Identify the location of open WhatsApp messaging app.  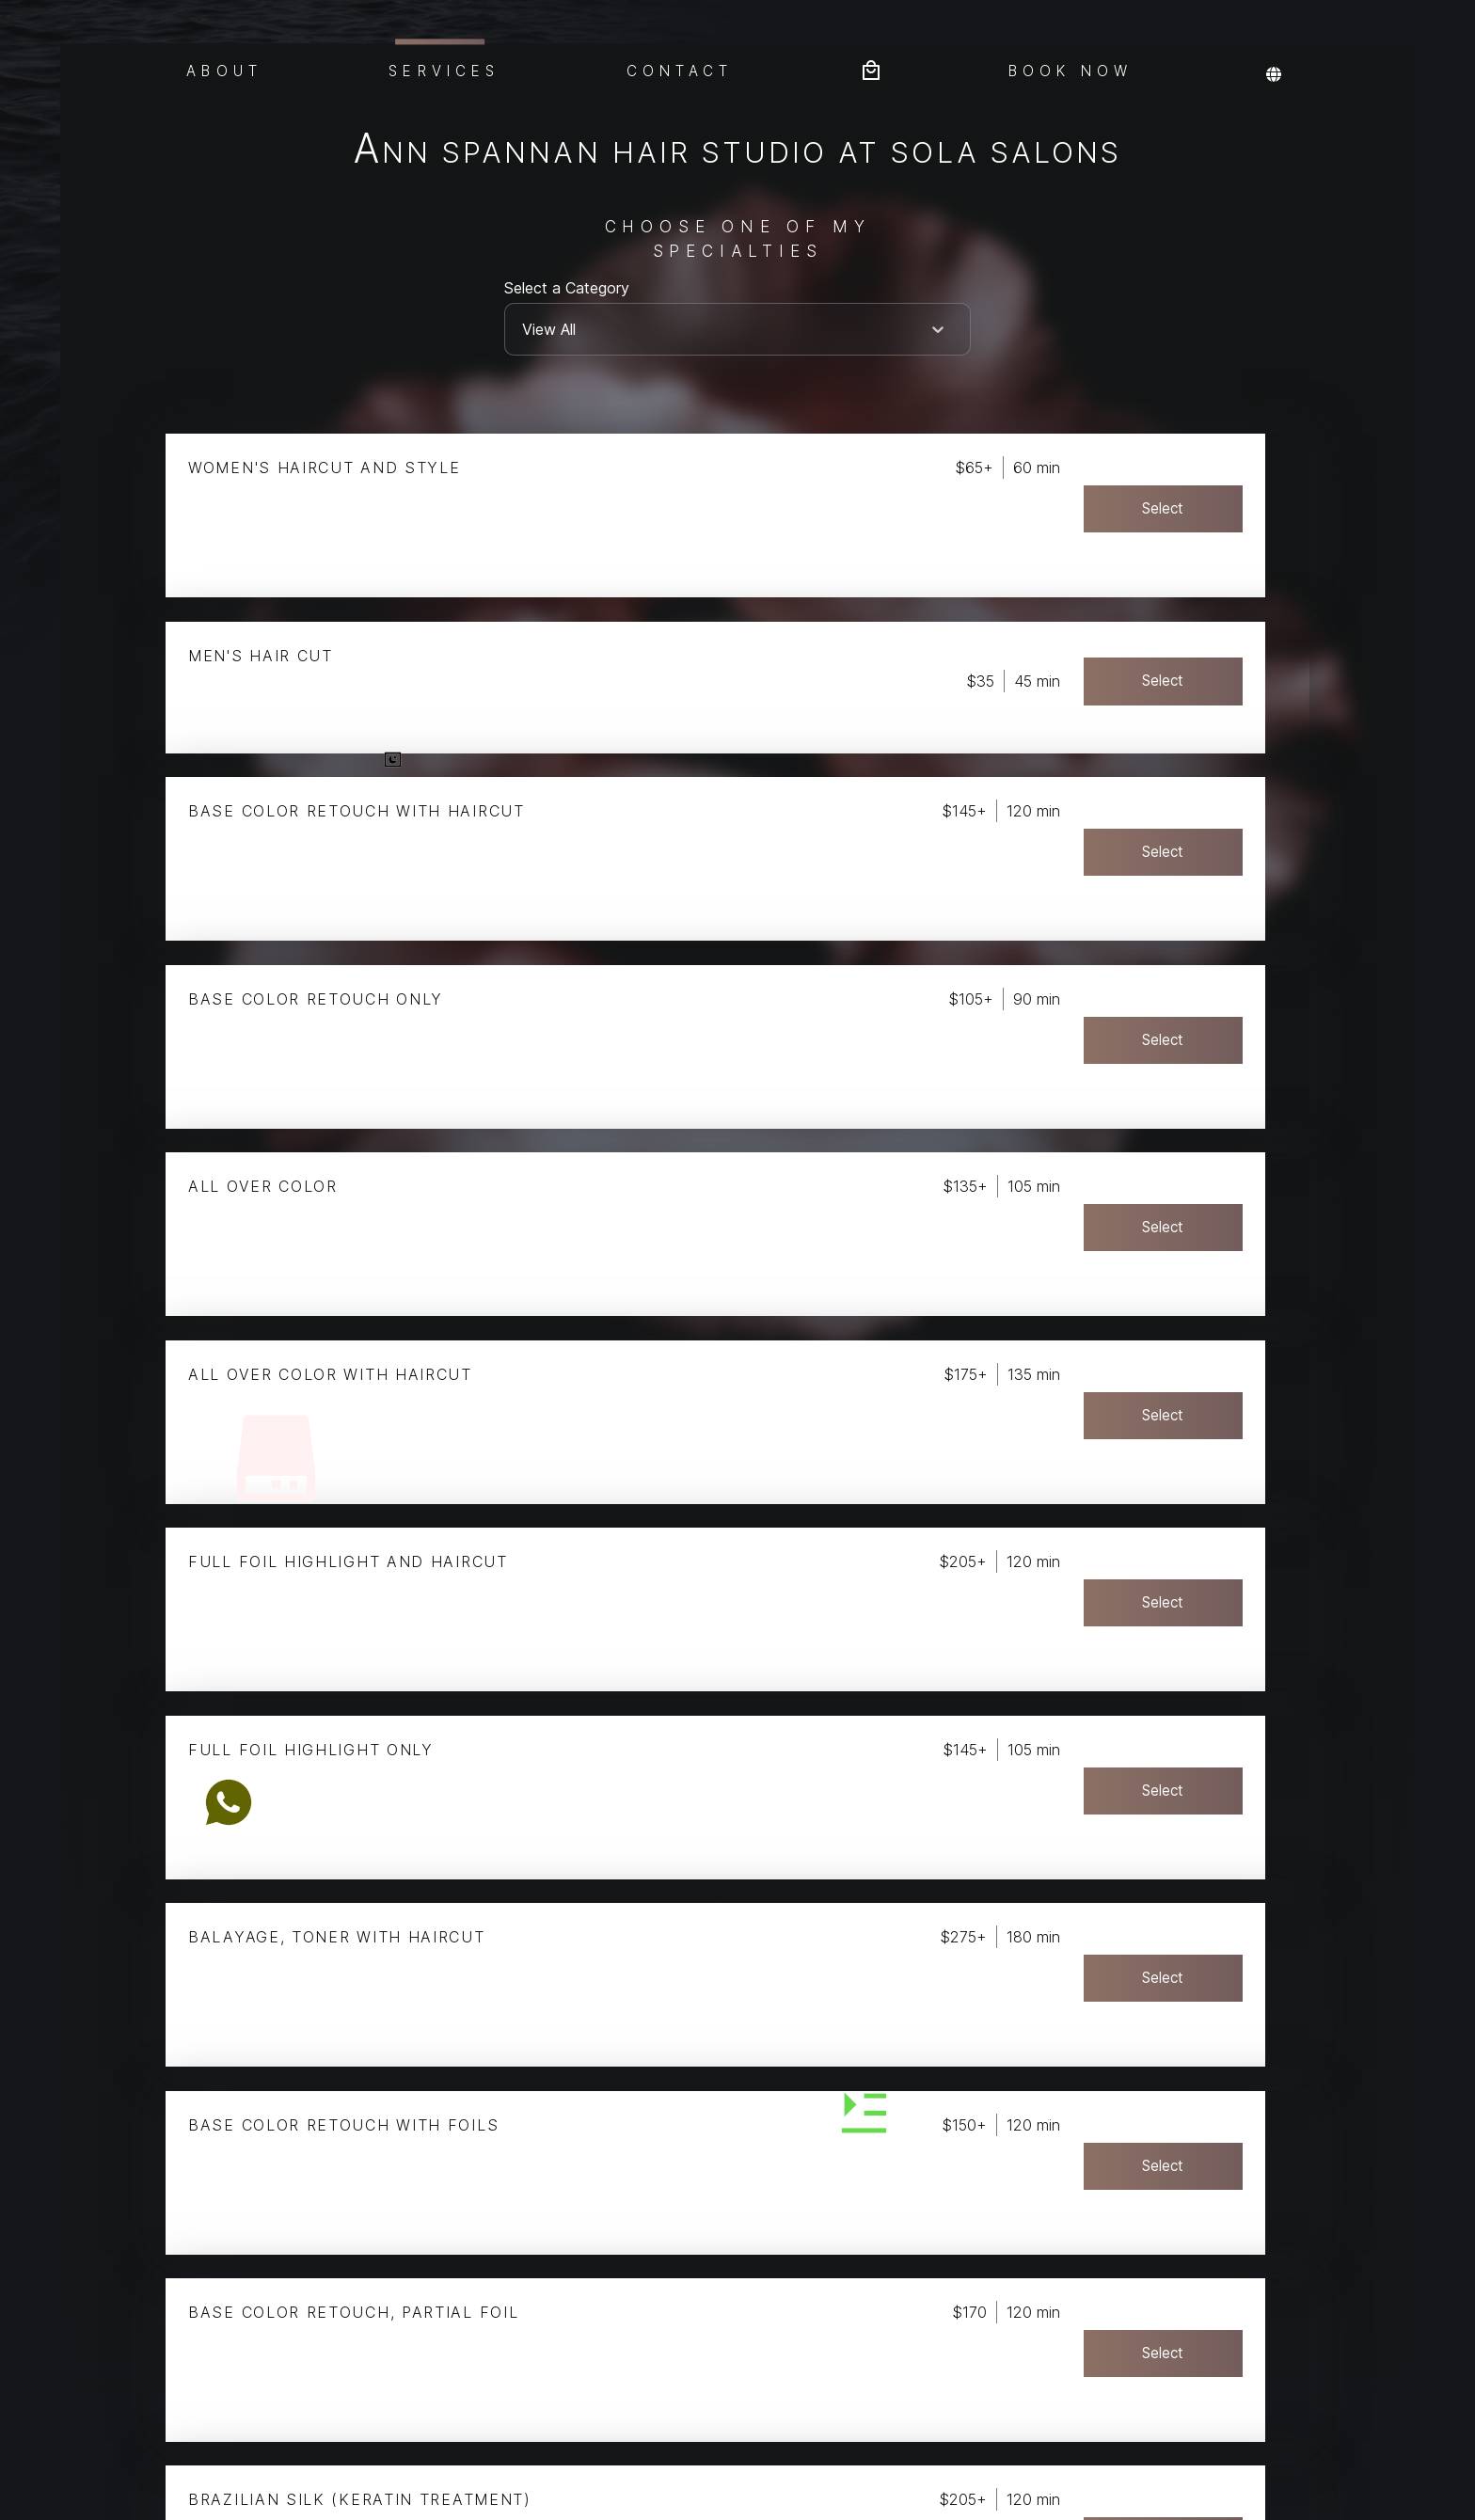
(229, 1802).